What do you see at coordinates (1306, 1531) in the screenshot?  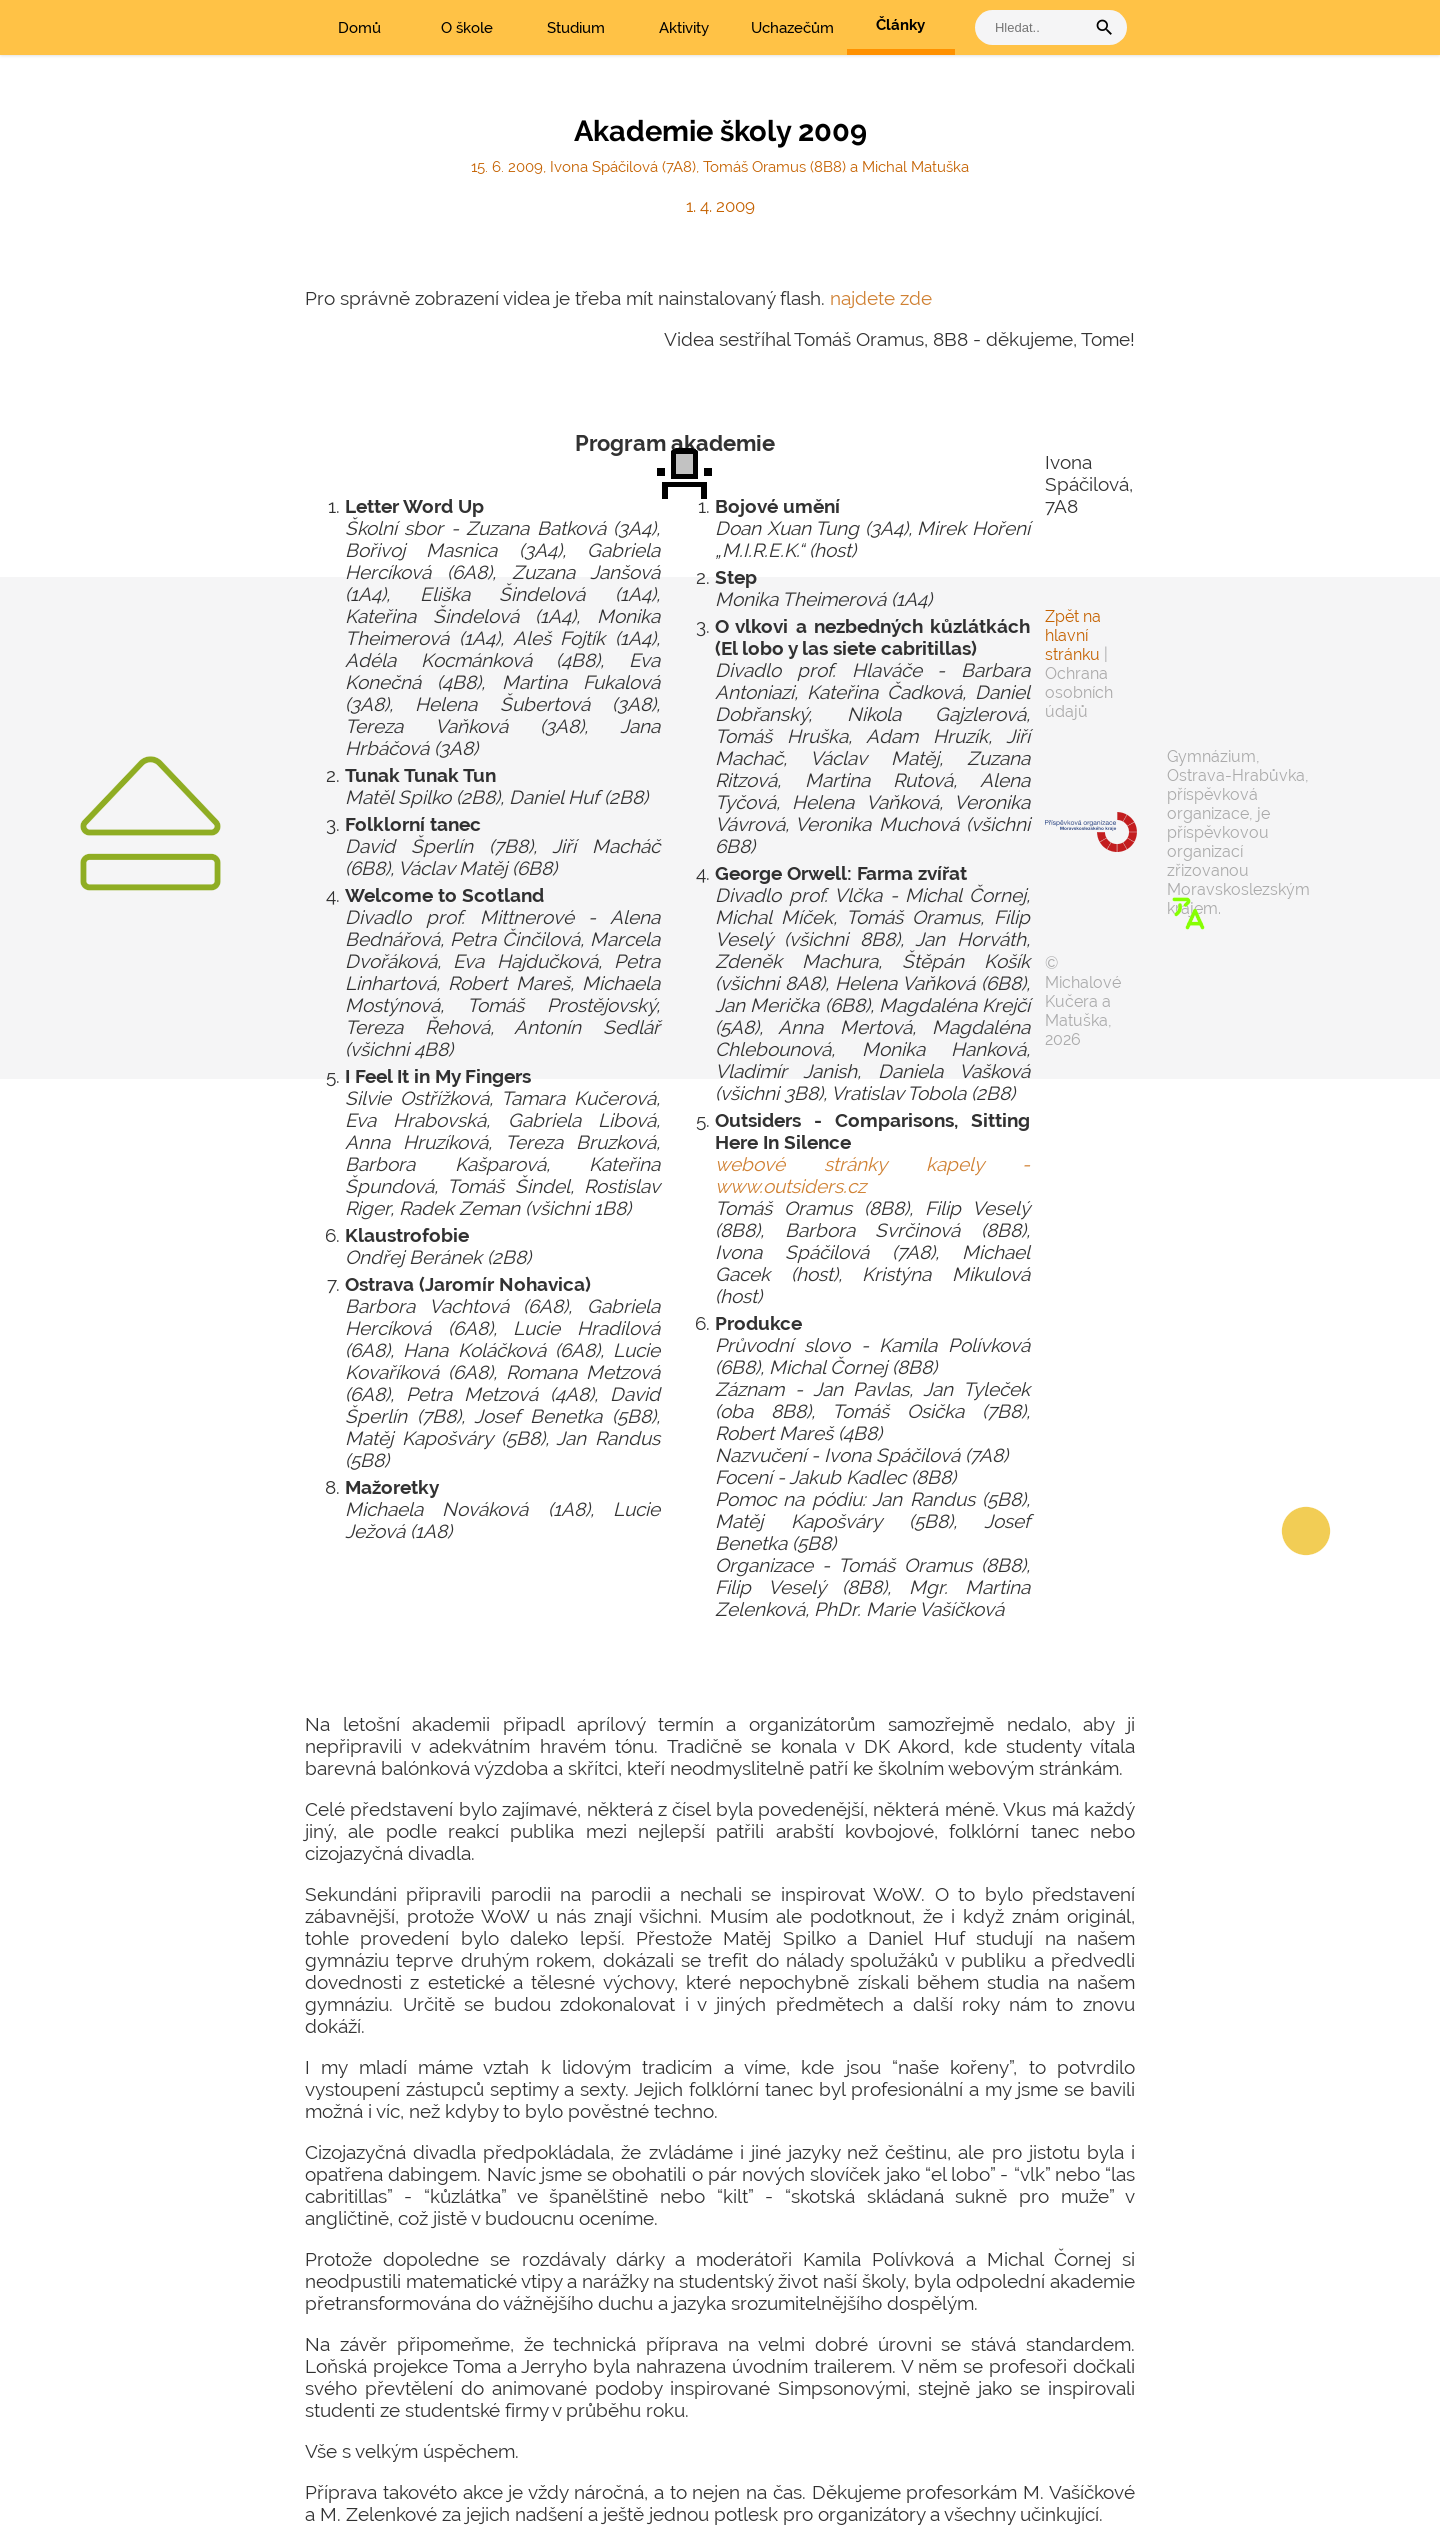 I see `indicates 100% completion` at bounding box center [1306, 1531].